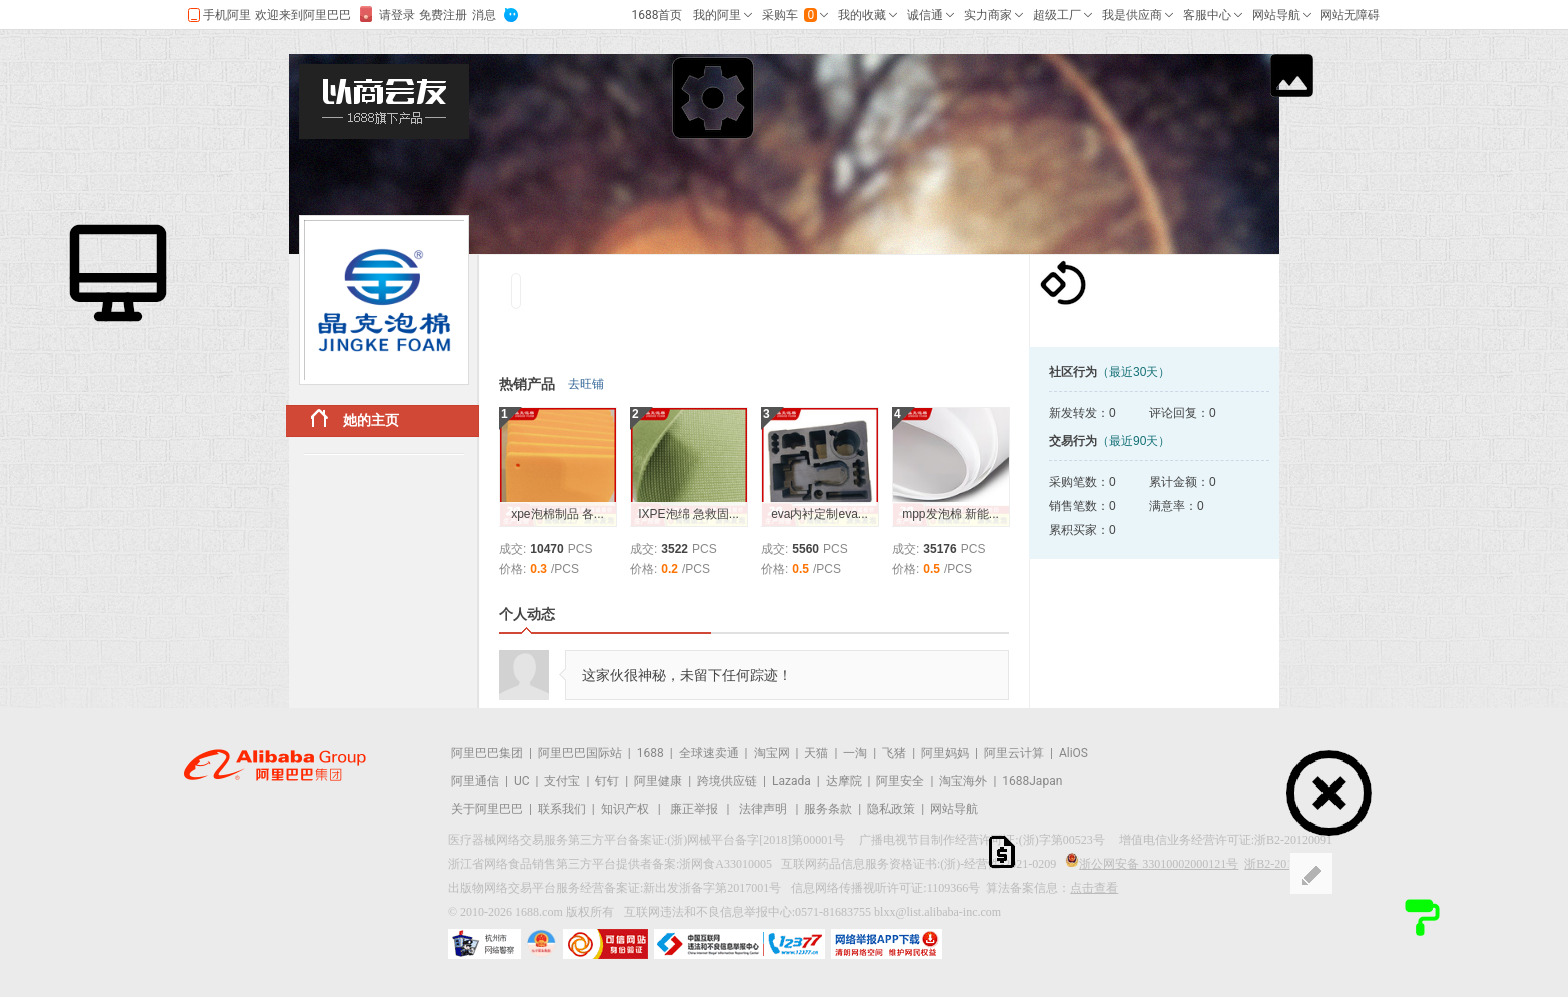  Describe the element at coordinates (1422, 916) in the screenshot. I see `customize theme or appearance settings` at that location.